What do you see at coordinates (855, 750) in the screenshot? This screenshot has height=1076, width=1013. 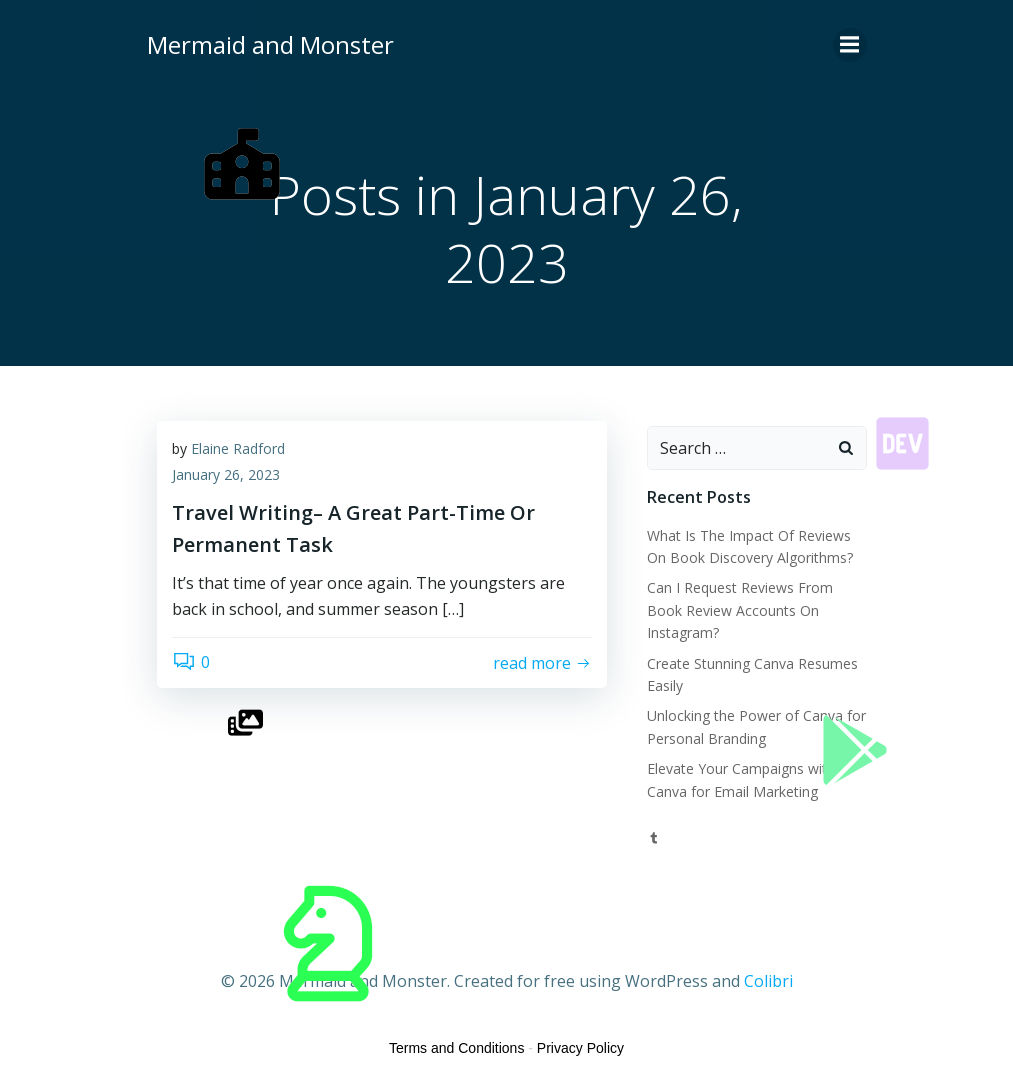 I see `open the google play store` at bounding box center [855, 750].